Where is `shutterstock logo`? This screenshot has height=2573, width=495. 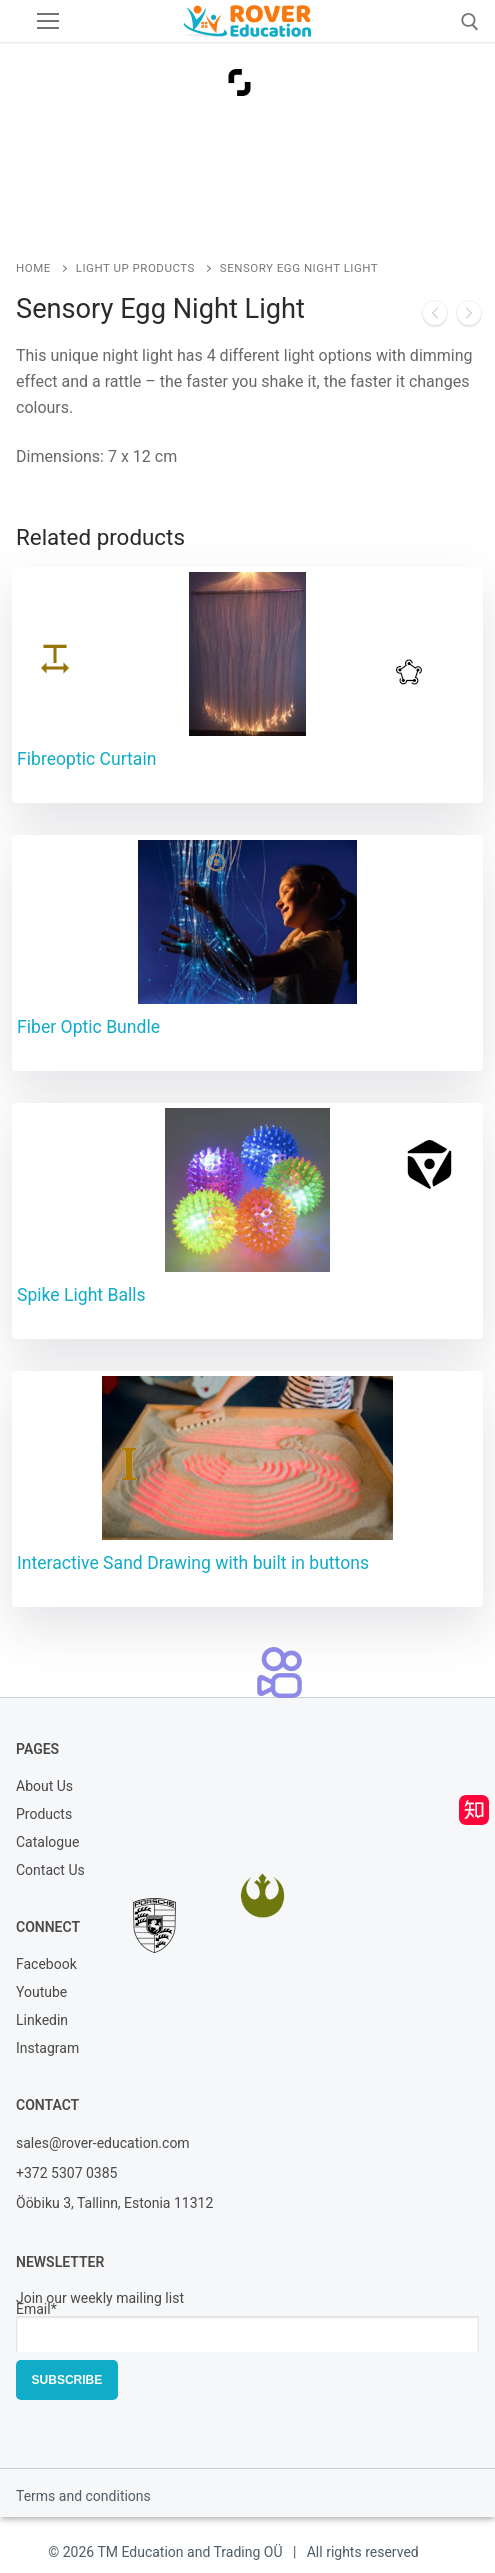 shutterstock logo is located at coordinates (239, 82).